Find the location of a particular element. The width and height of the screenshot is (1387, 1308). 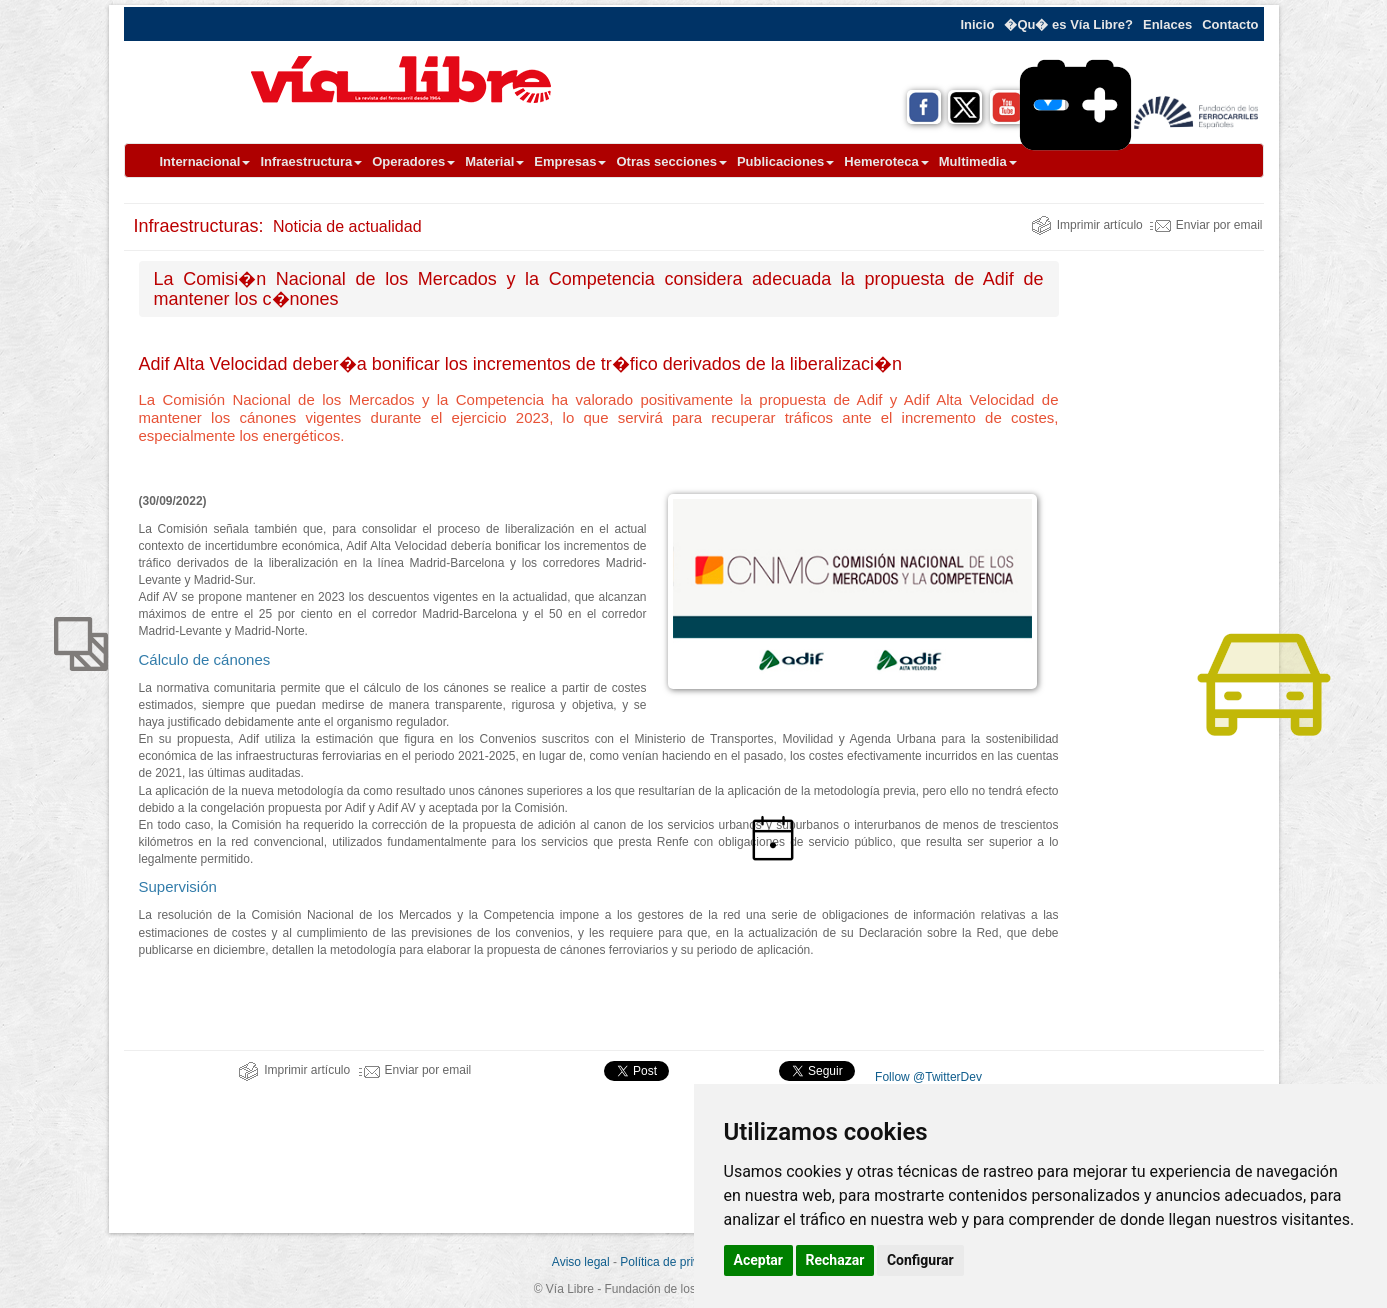

indicates a calendar event or notification is located at coordinates (773, 840).